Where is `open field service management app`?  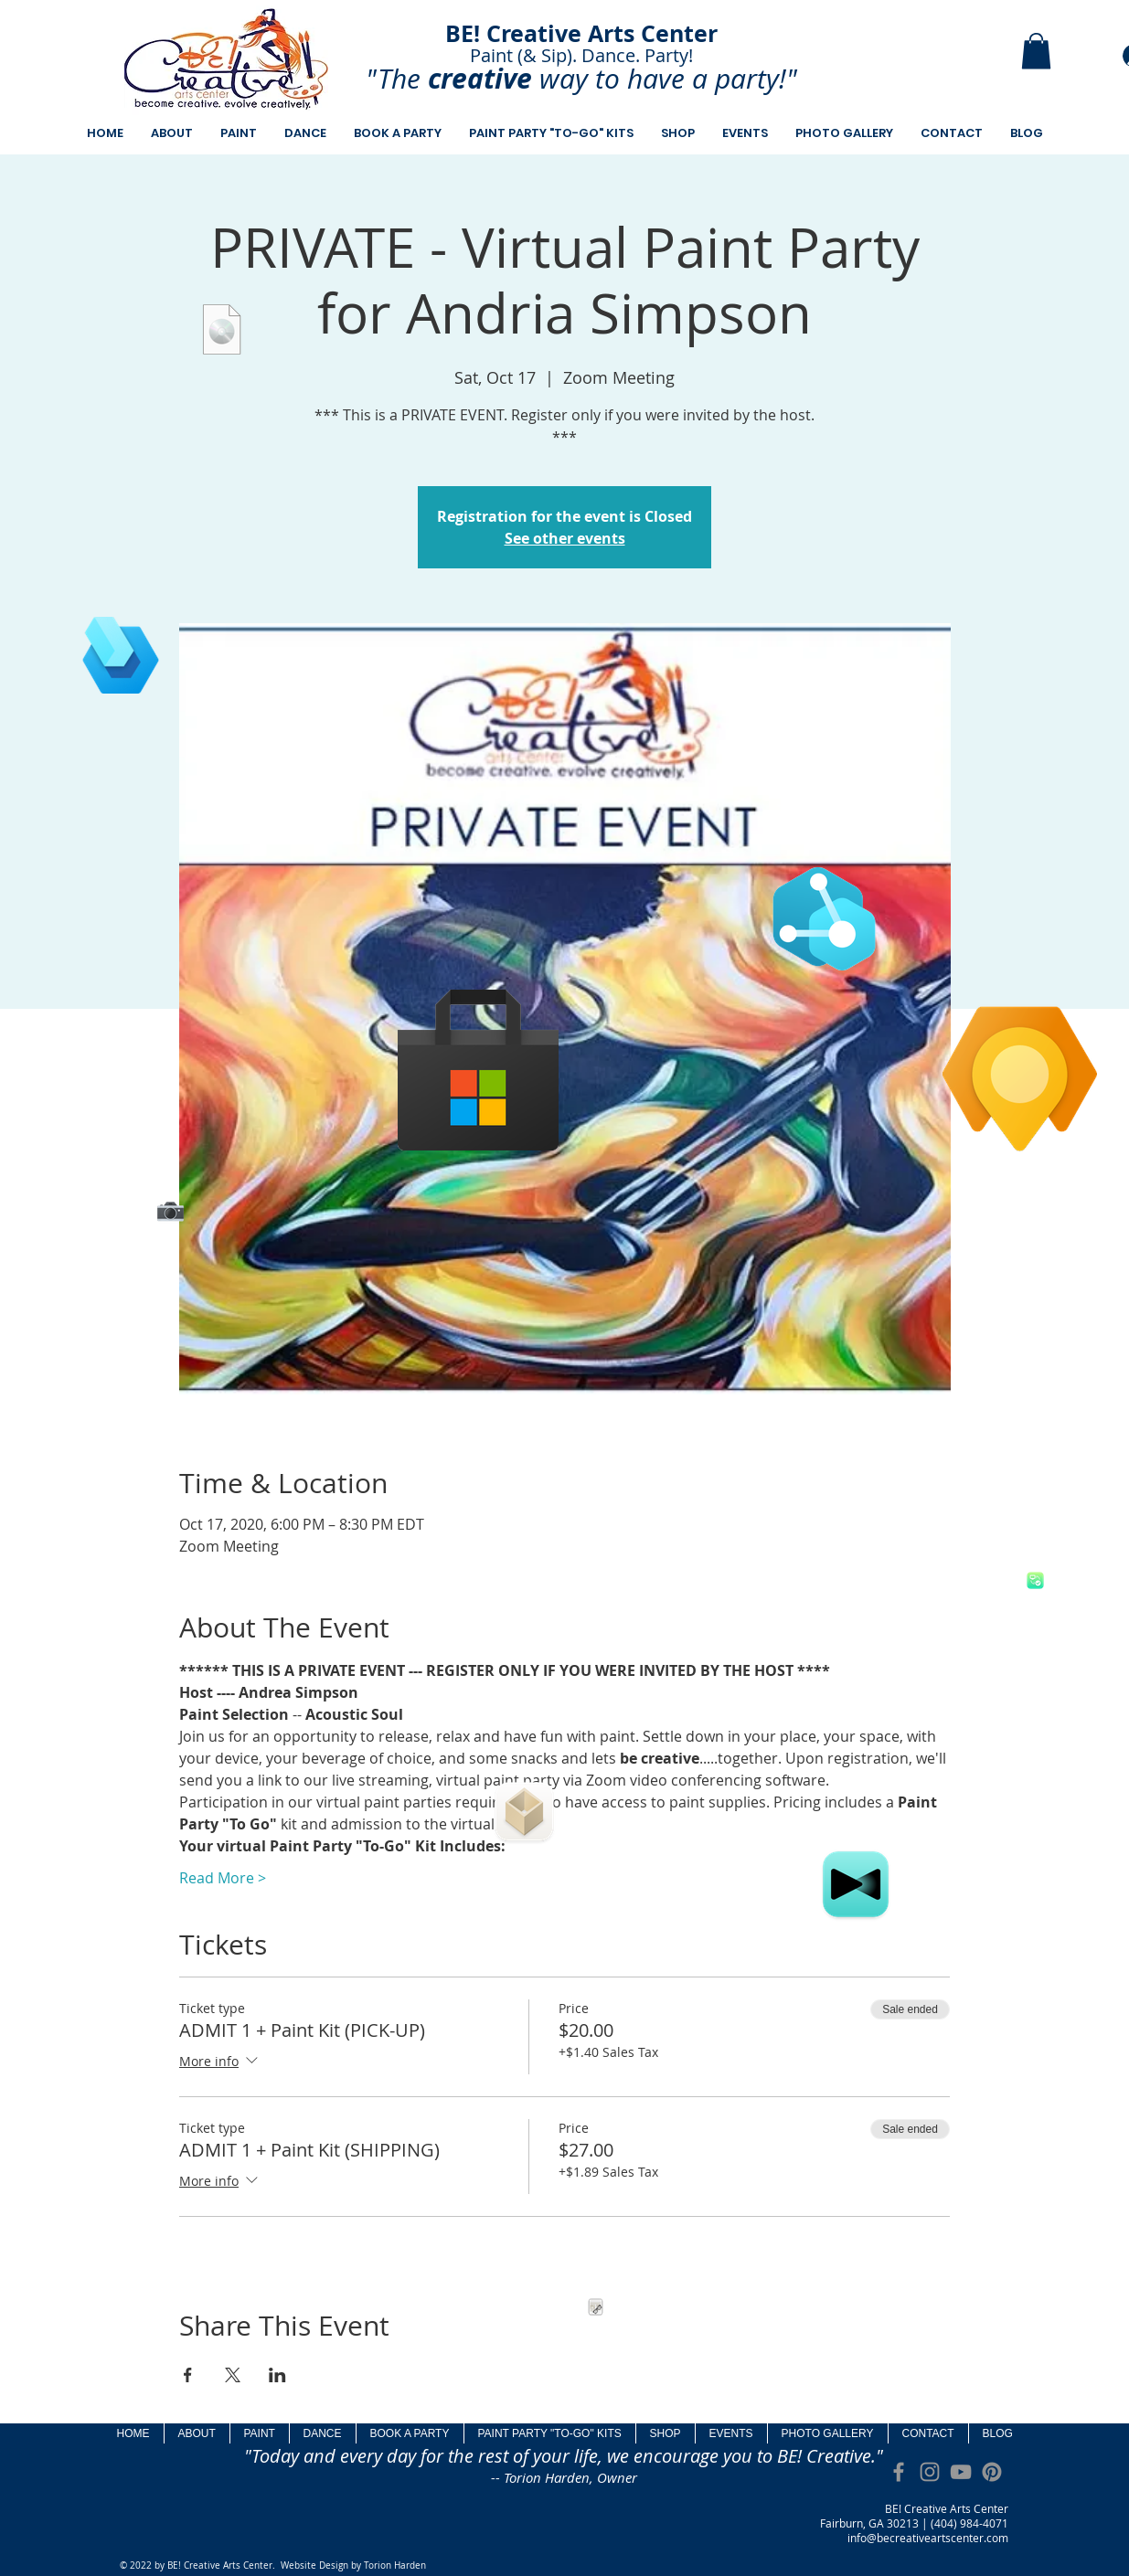
open field service management app is located at coordinates (1019, 1074).